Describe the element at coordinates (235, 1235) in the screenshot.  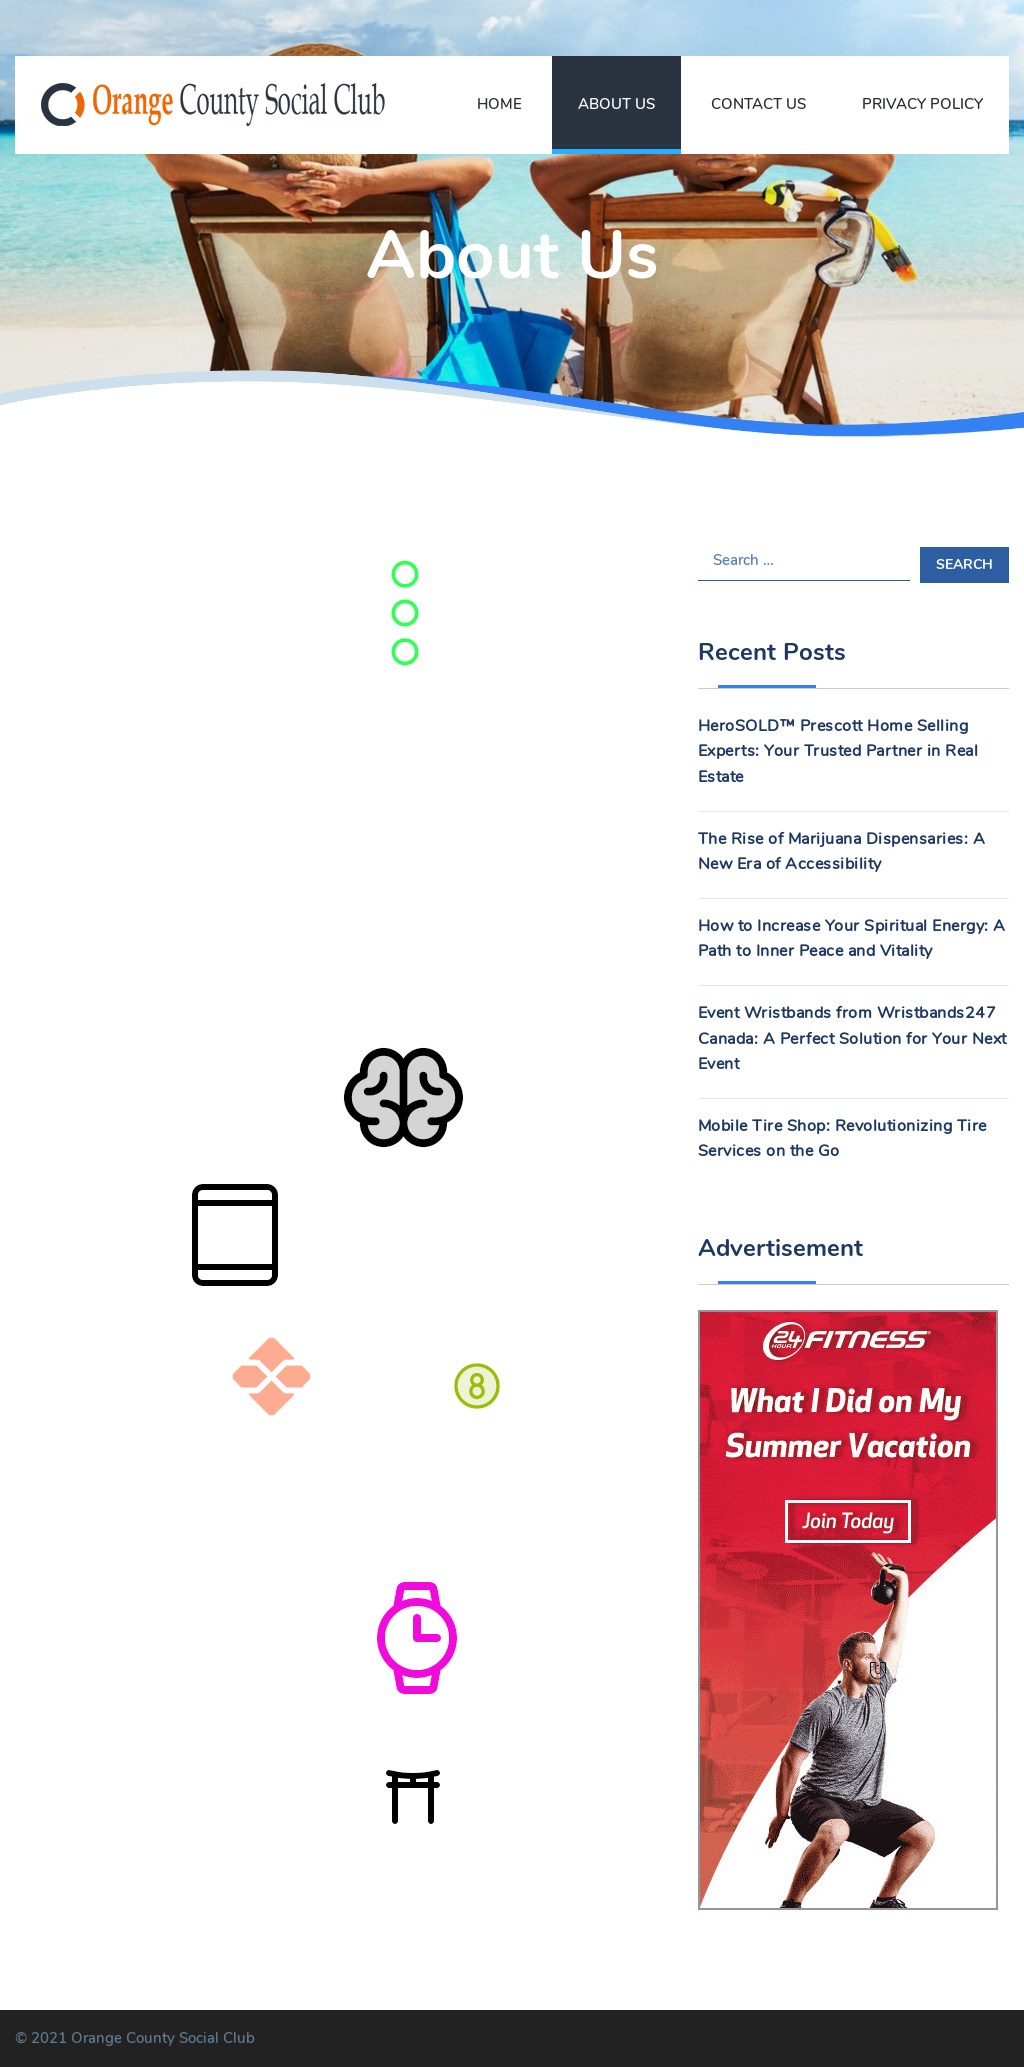
I see `switch to tablet view or layout` at that location.